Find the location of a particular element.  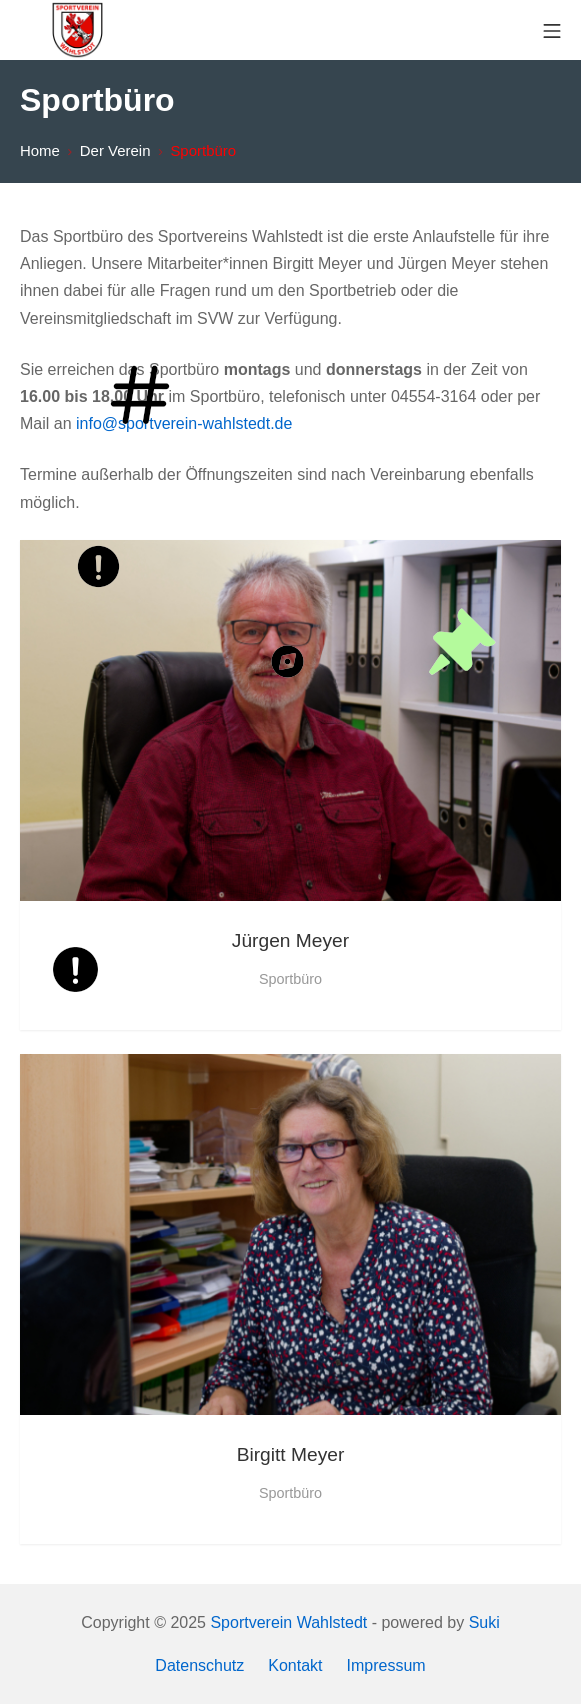

indicates an error or problem has occurred is located at coordinates (75, 969).